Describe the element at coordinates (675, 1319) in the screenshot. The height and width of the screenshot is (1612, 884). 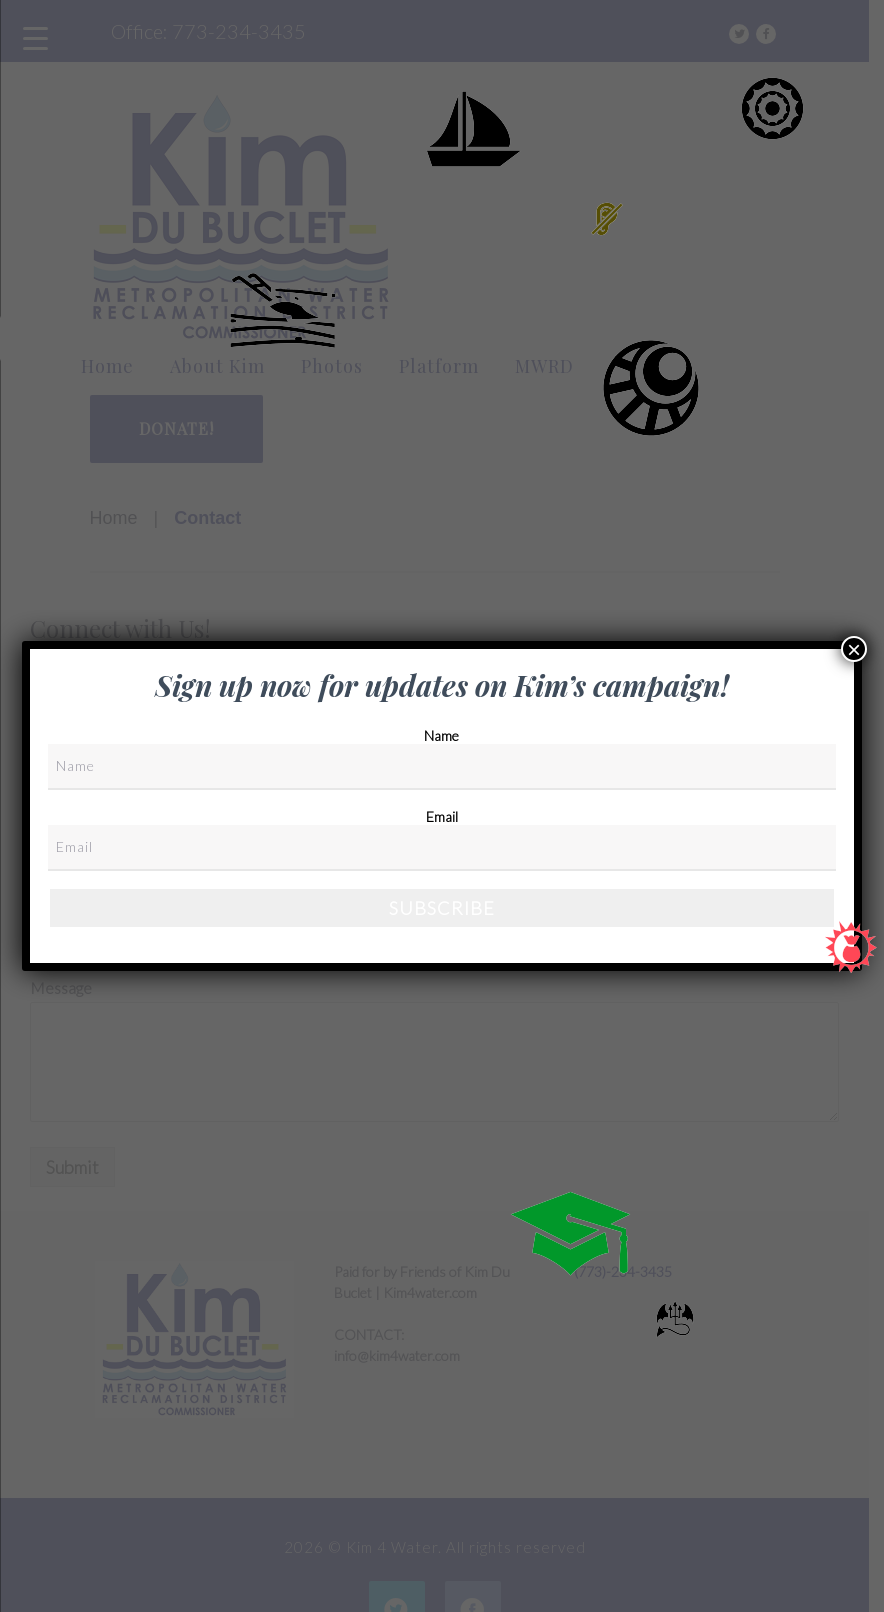
I see `select a devil or demon character` at that location.